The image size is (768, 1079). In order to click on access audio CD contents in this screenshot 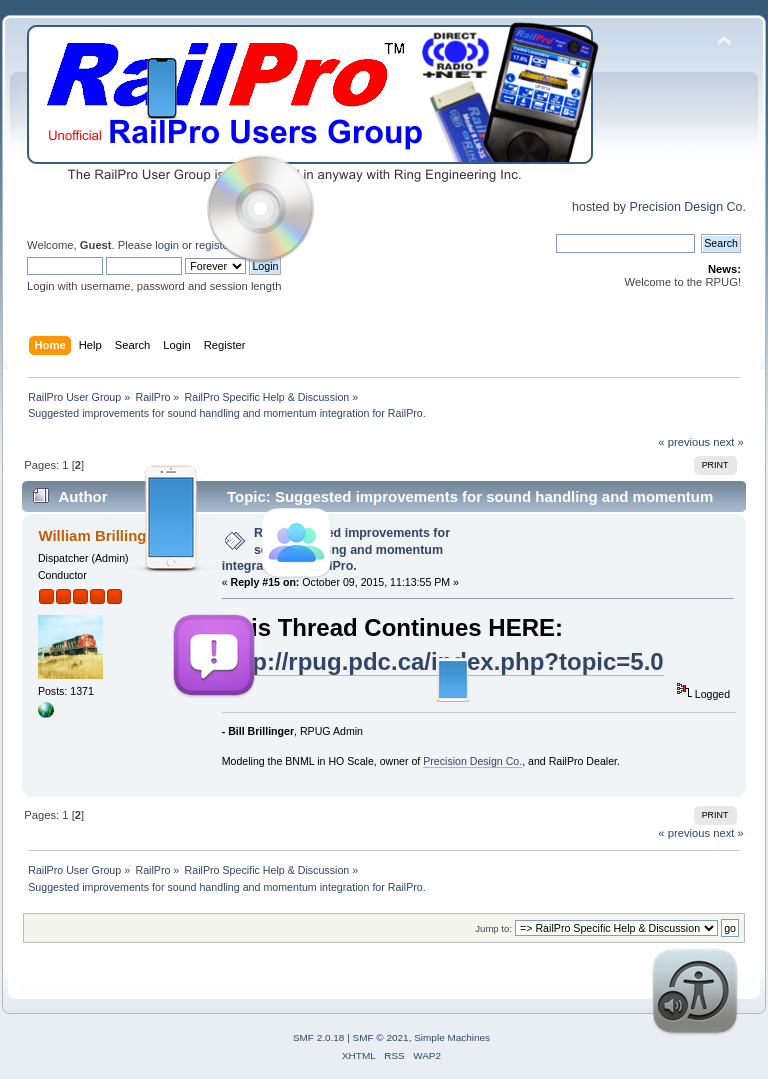, I will do `click(260, 210)`.